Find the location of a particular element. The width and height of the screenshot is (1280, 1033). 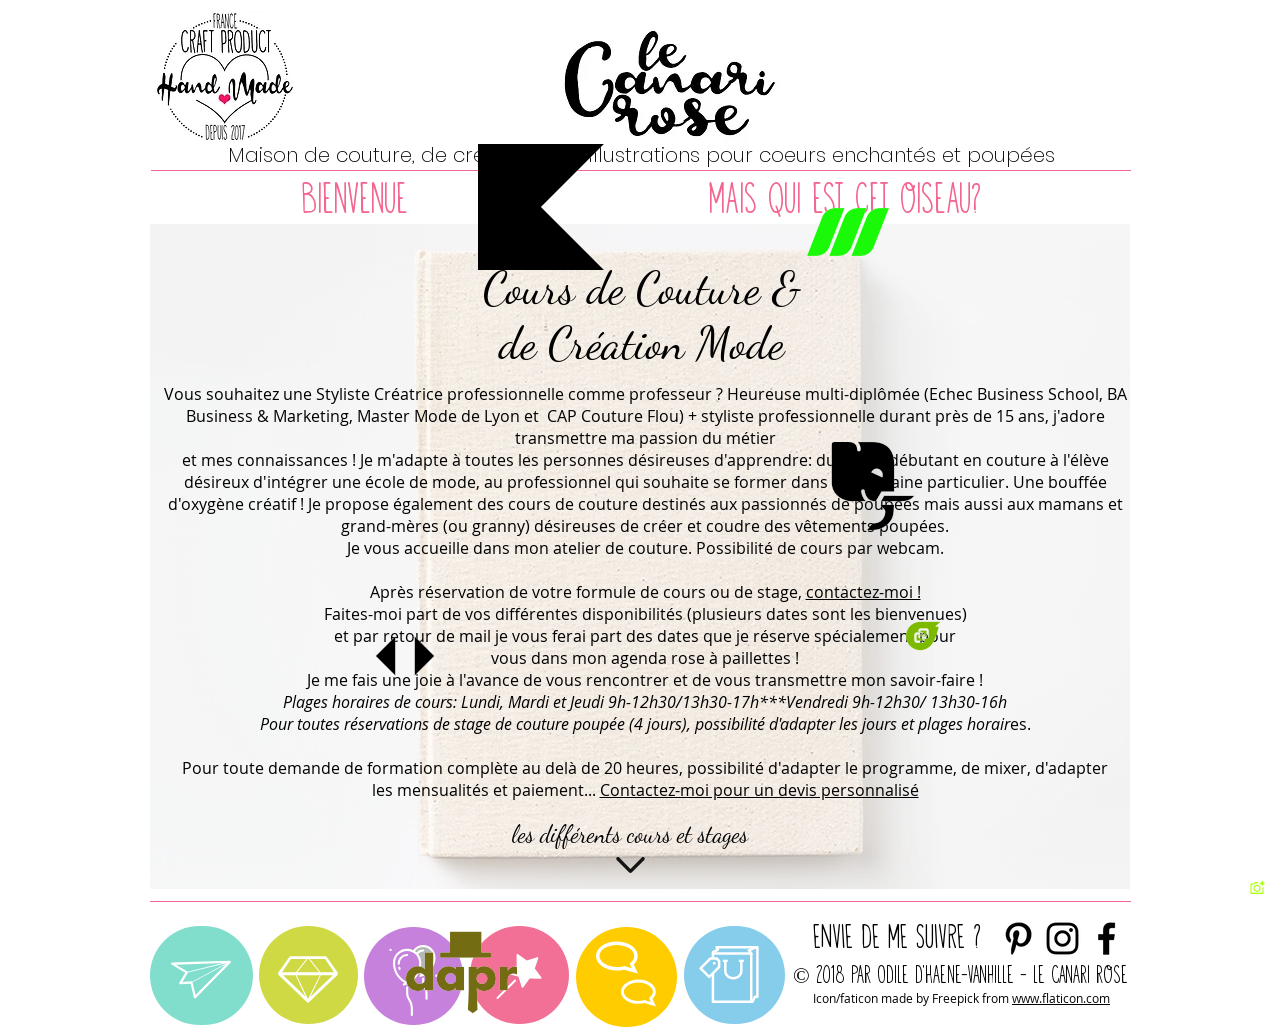

activate AI-powered camera features is located at coordinates (1257, 888).